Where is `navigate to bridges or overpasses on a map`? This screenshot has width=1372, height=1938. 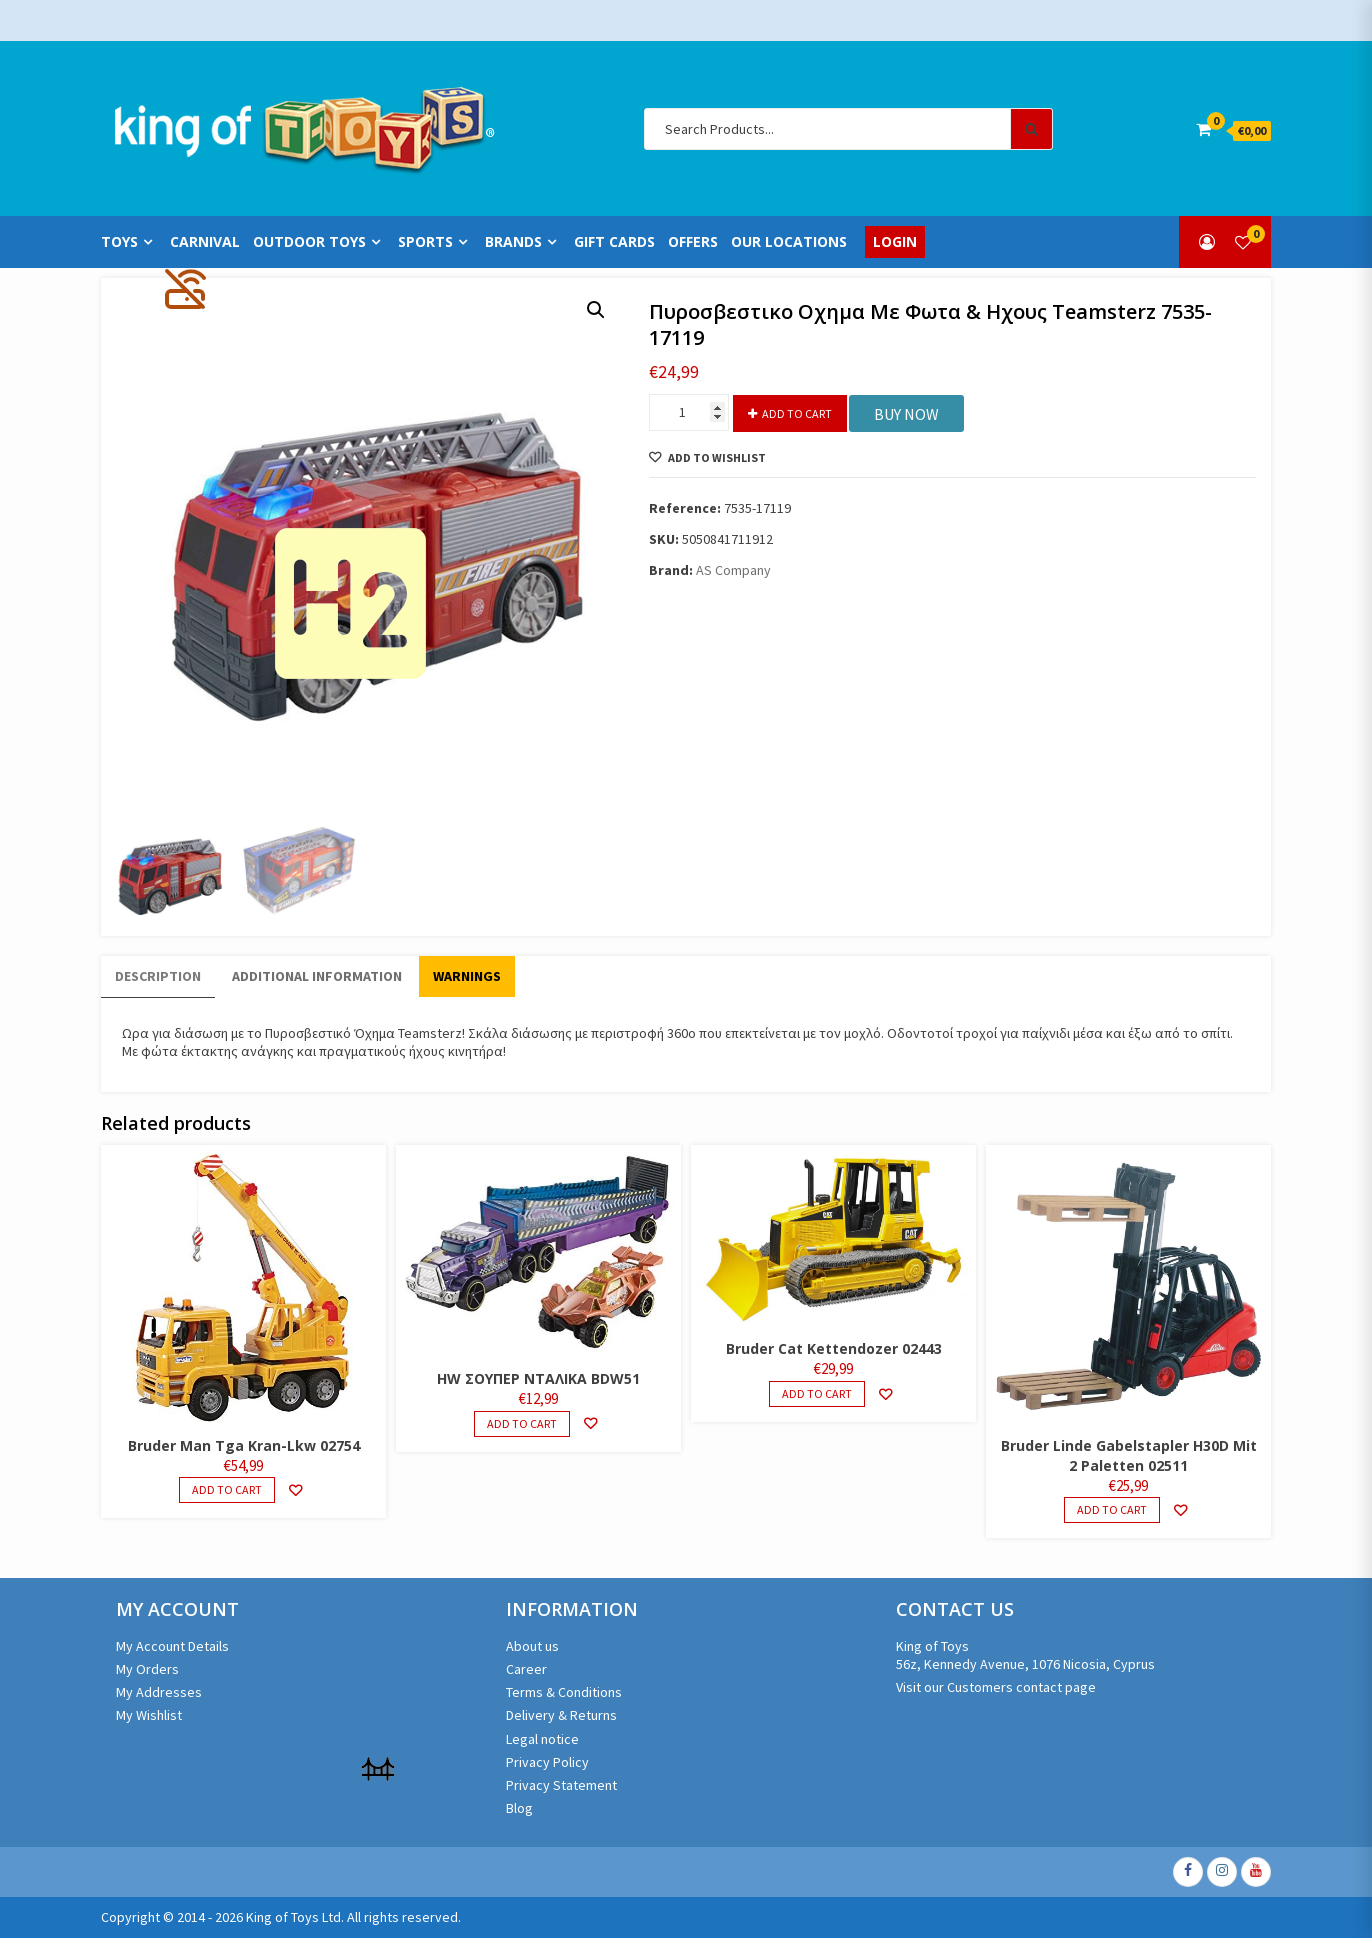 navigate to bridges or overpasses on a map is located at coordinates (378, 1769).